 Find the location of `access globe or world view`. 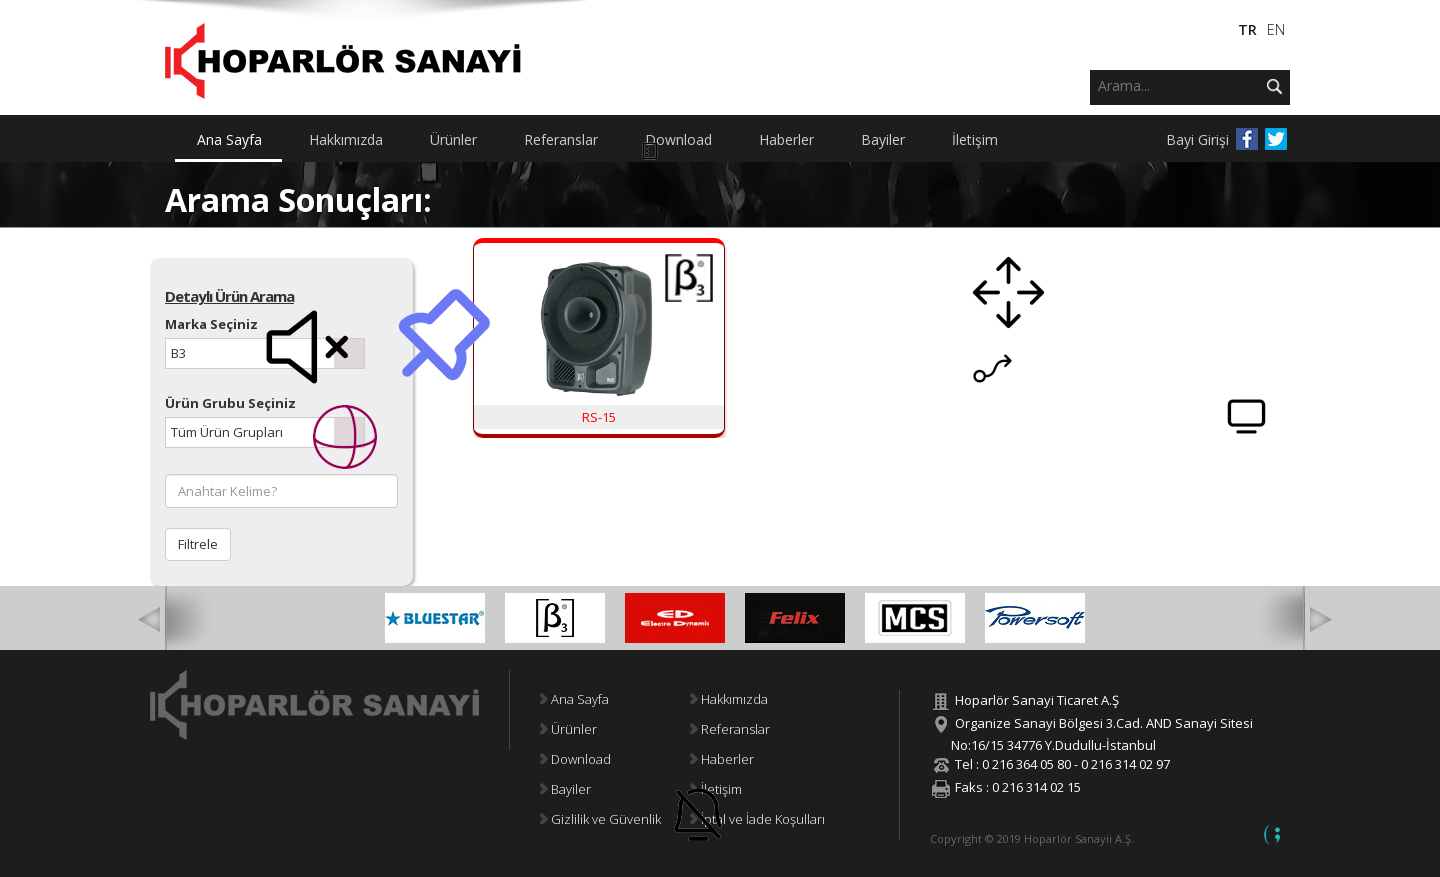

access globe or world view is located at coordinates (345, 437).